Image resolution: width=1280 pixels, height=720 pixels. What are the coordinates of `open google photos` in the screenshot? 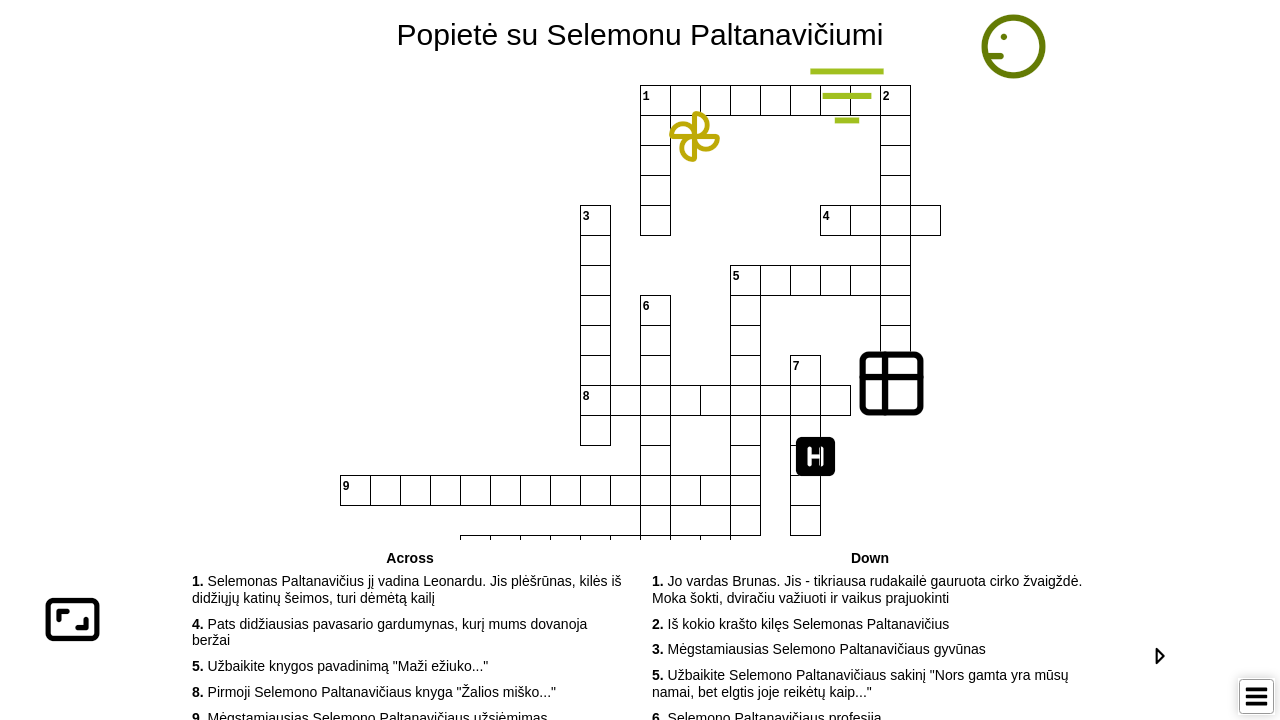 It's located at (694, 136).